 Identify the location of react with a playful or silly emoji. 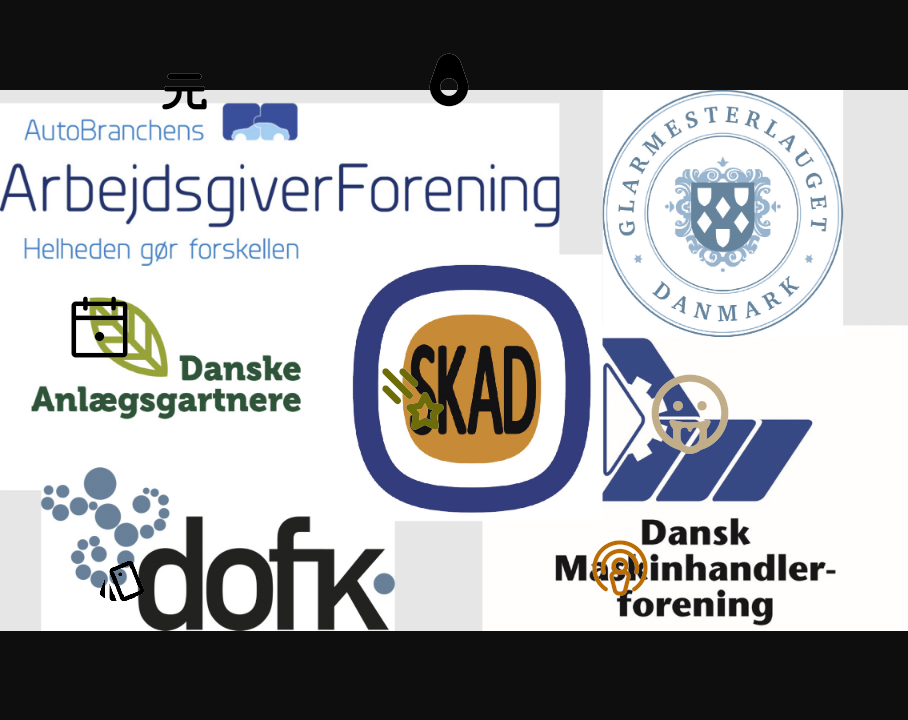
(690, 413).